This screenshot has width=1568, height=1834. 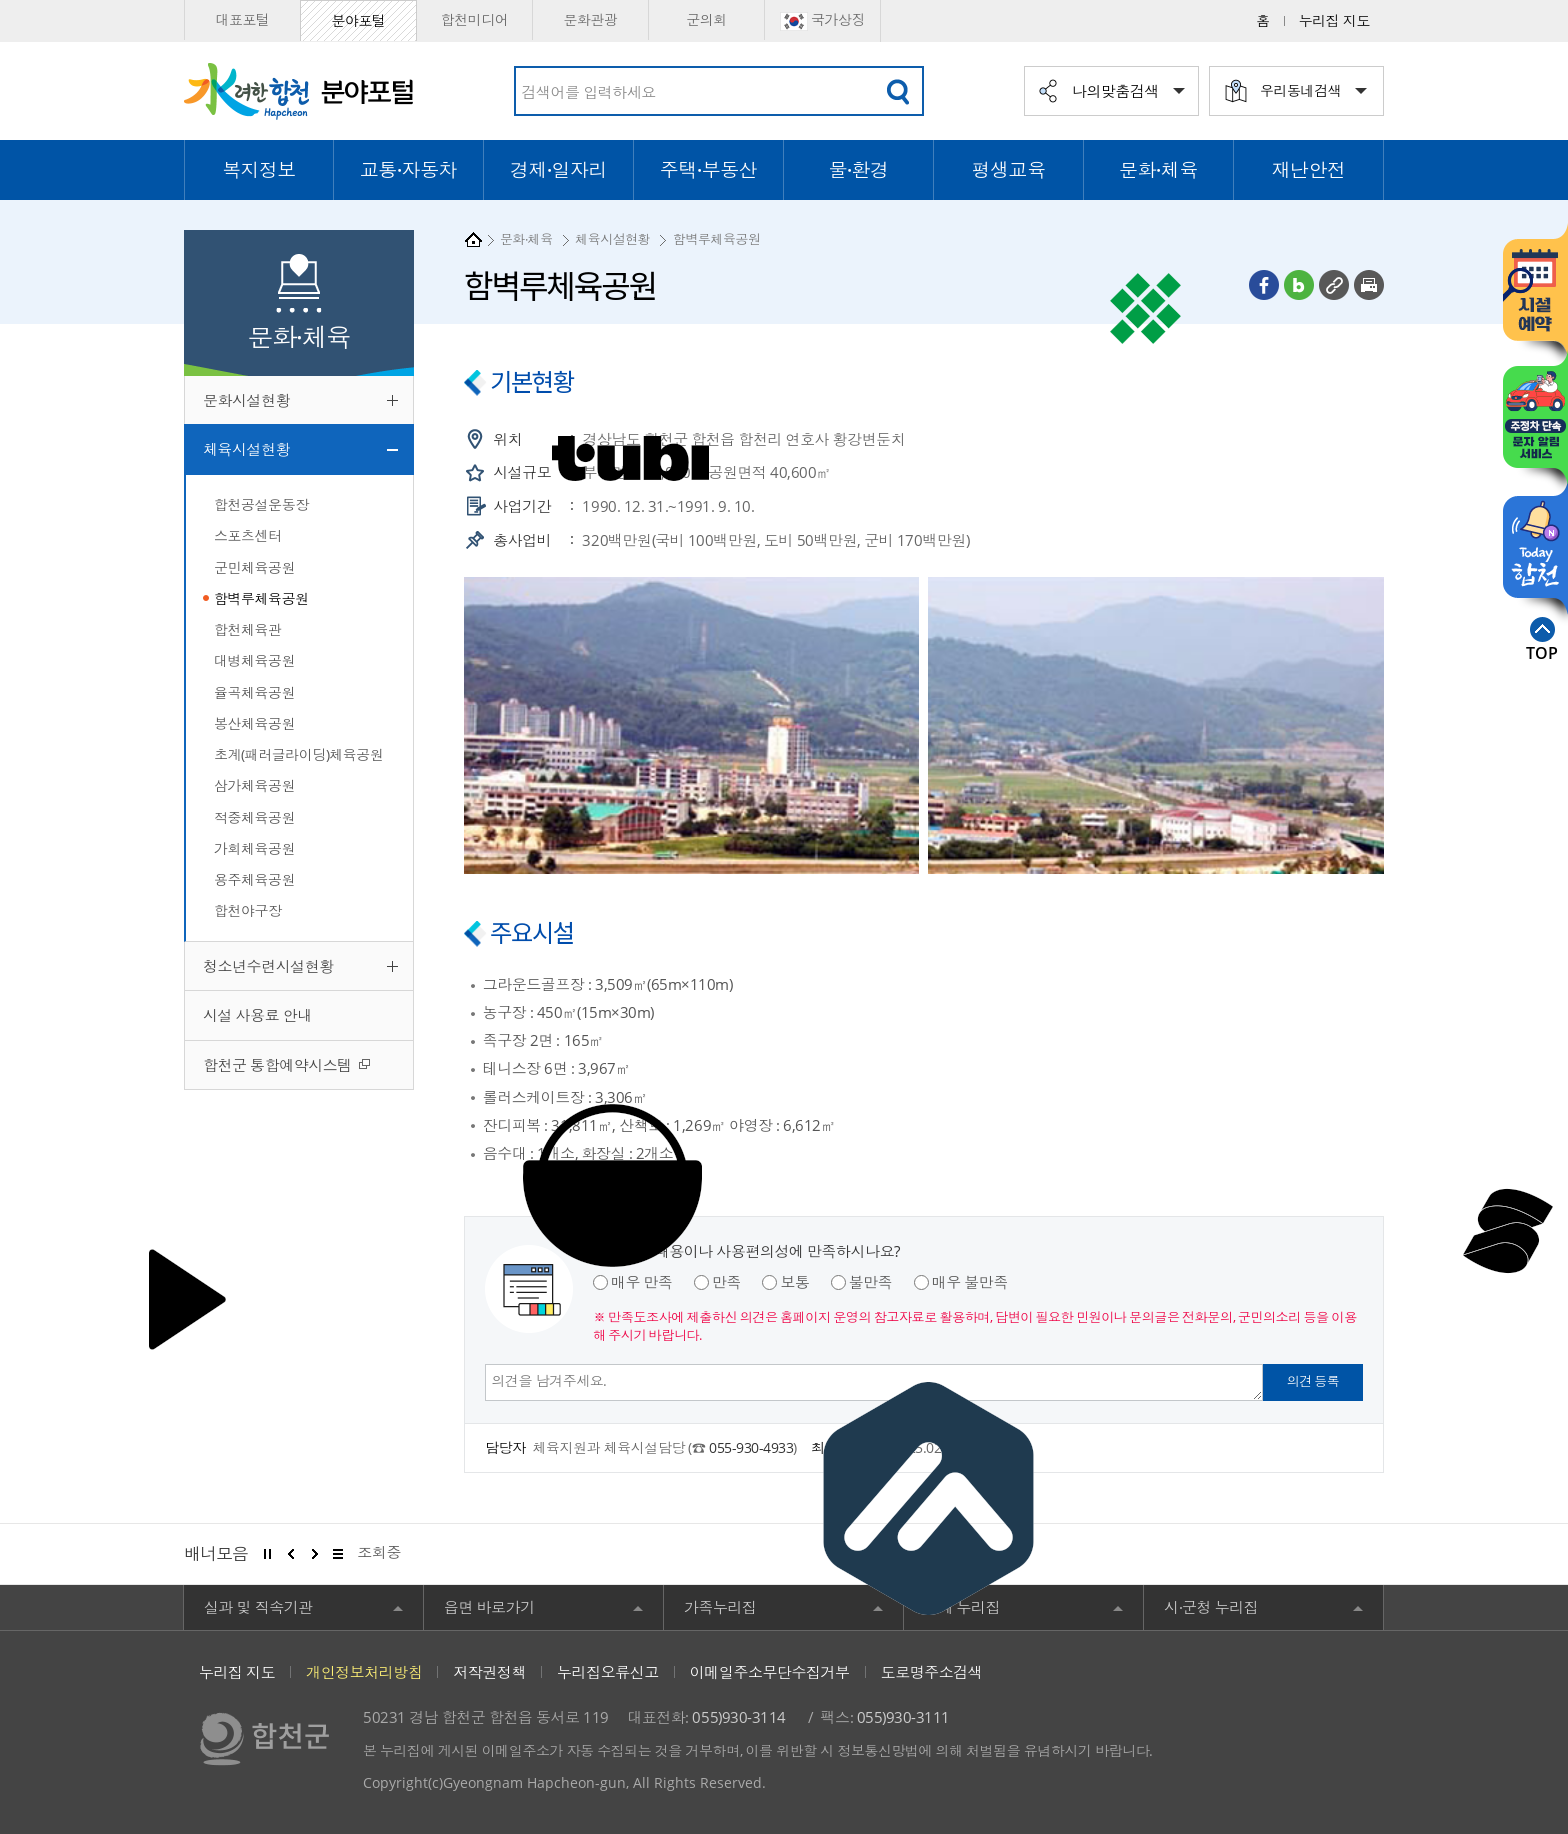 What do you see at coordinates (928, 1498) in the screenshot?
I see `open Matillion data integration platform` at bounding box center [928, 1498].